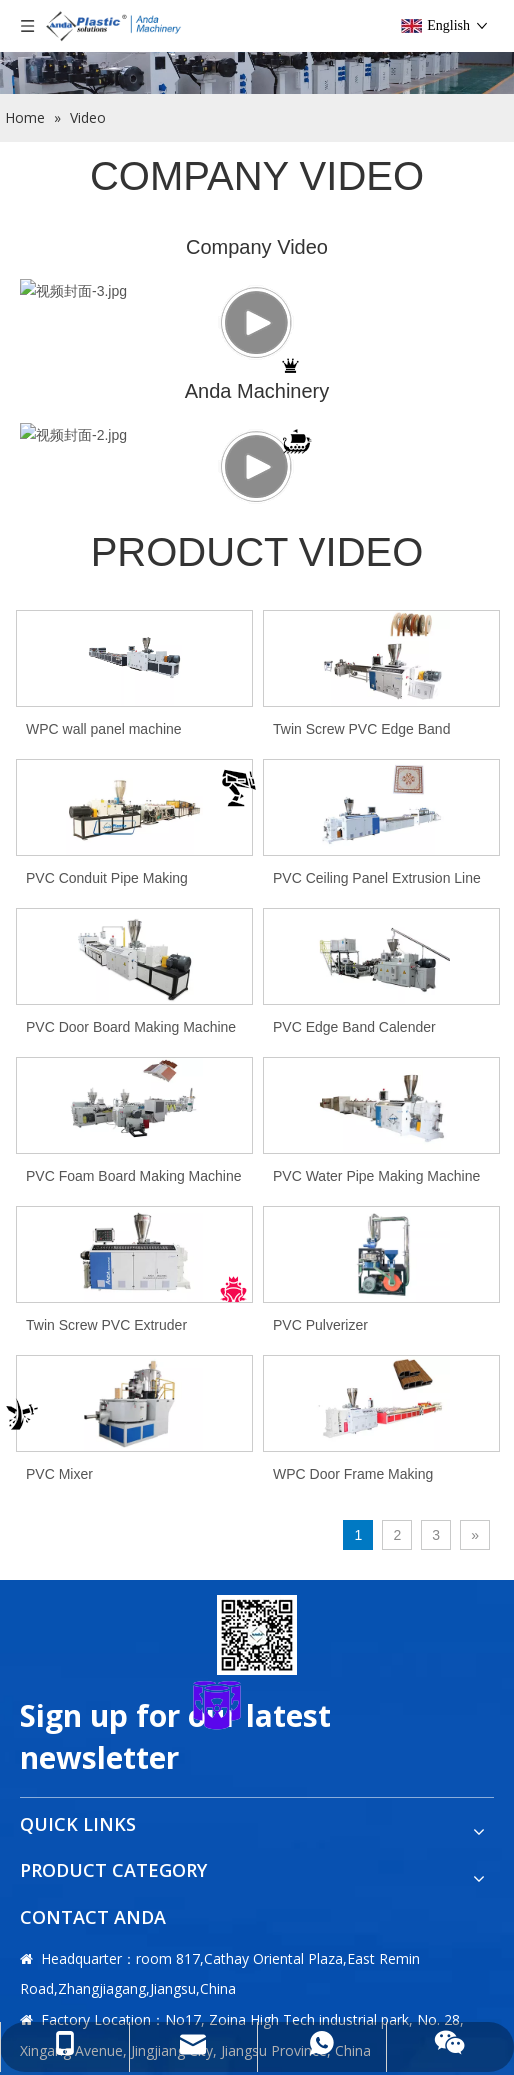 The height and width of the screenshot is (2075, 514). What do you see at coordinates (22, 1414) in the screenshot?
I see `indicates a broken or damaged weapon` at bounding box center [22, 1414].